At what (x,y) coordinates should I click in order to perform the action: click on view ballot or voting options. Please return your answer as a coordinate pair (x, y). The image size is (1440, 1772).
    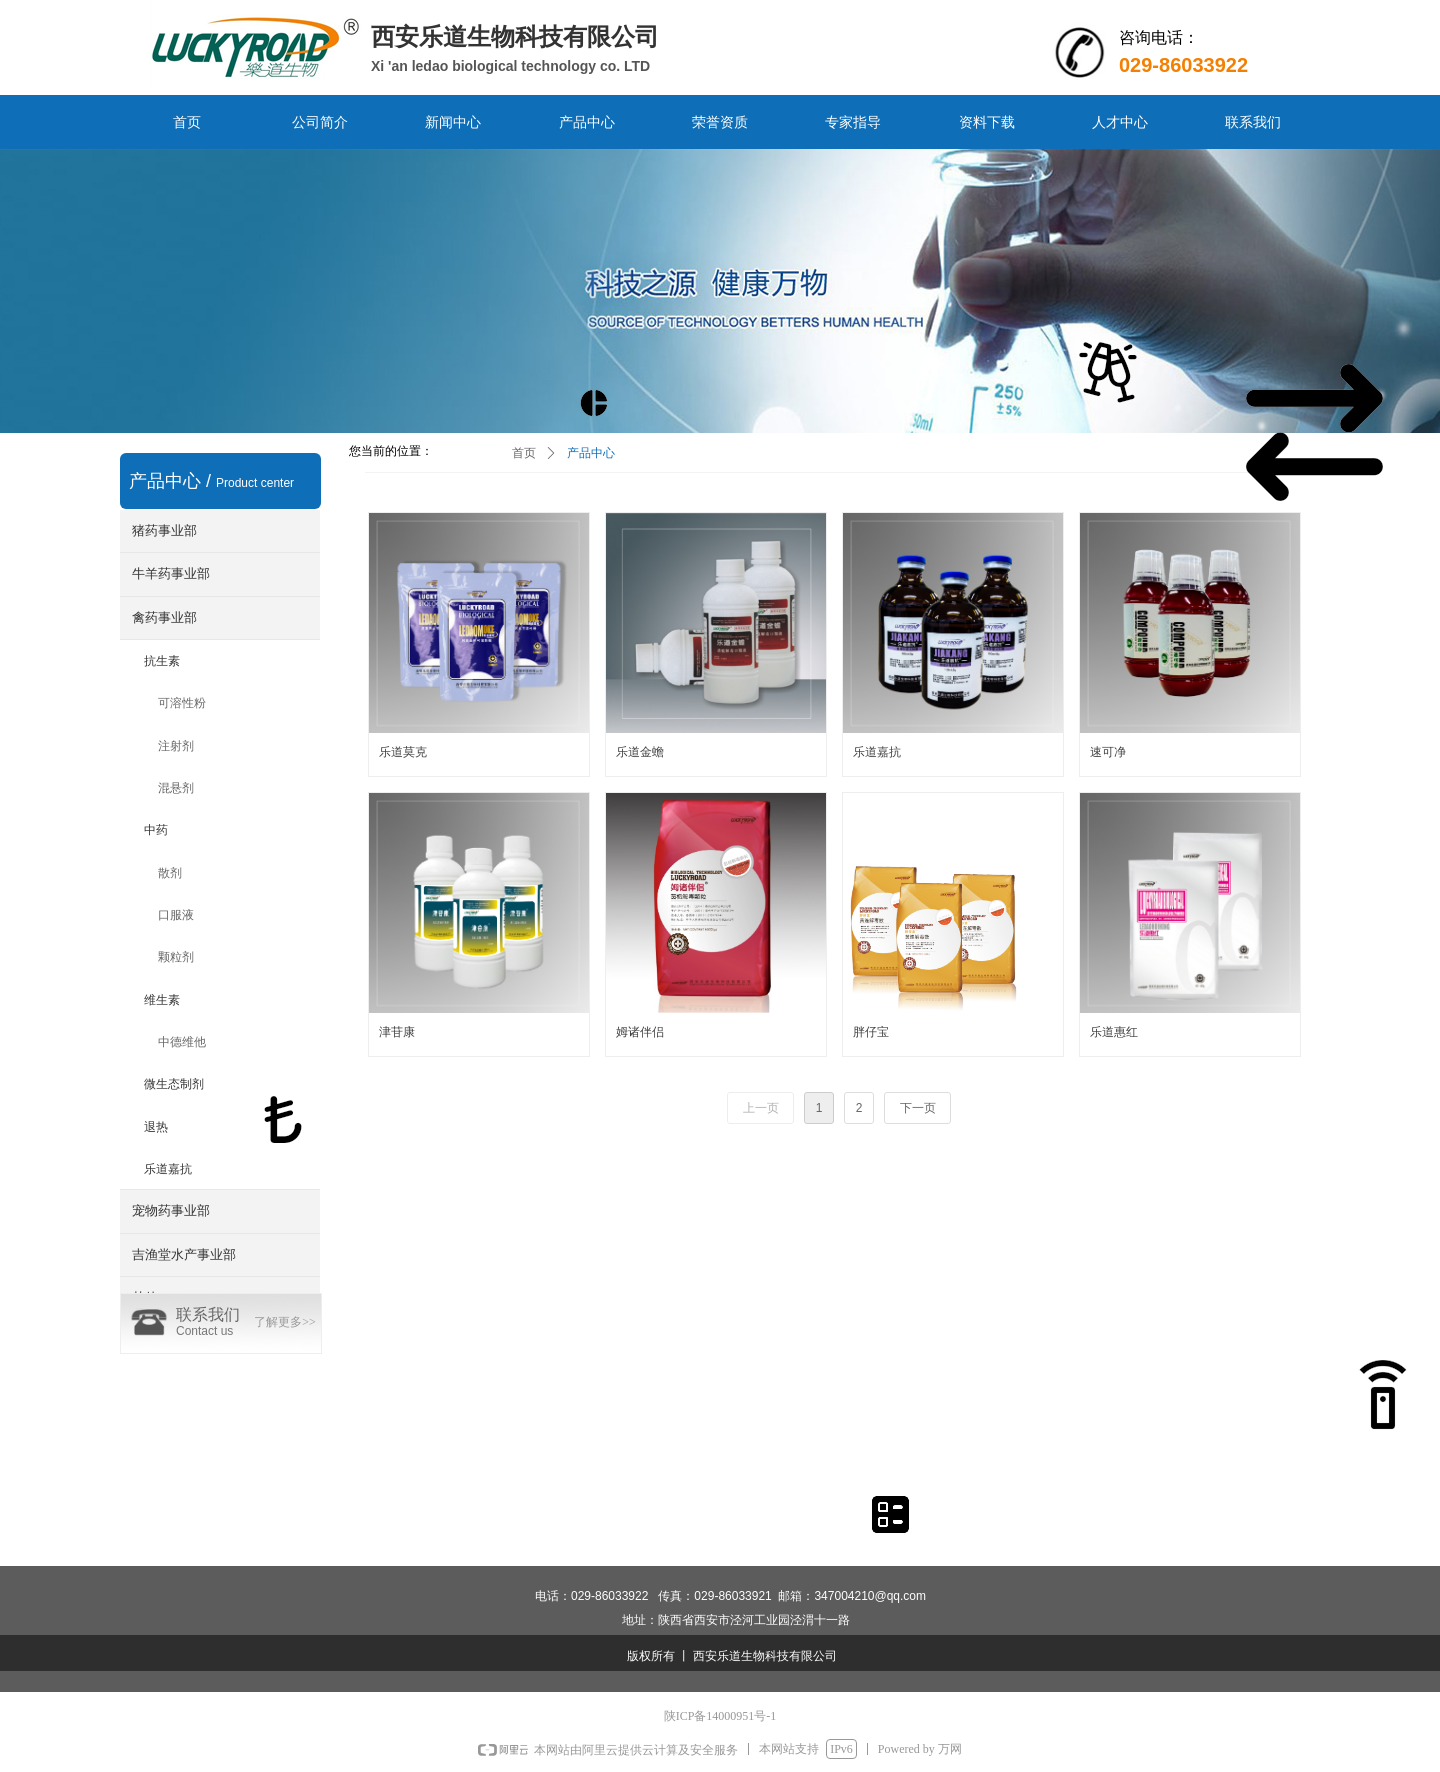
    Looking at the image, I should click on (890, 1514).